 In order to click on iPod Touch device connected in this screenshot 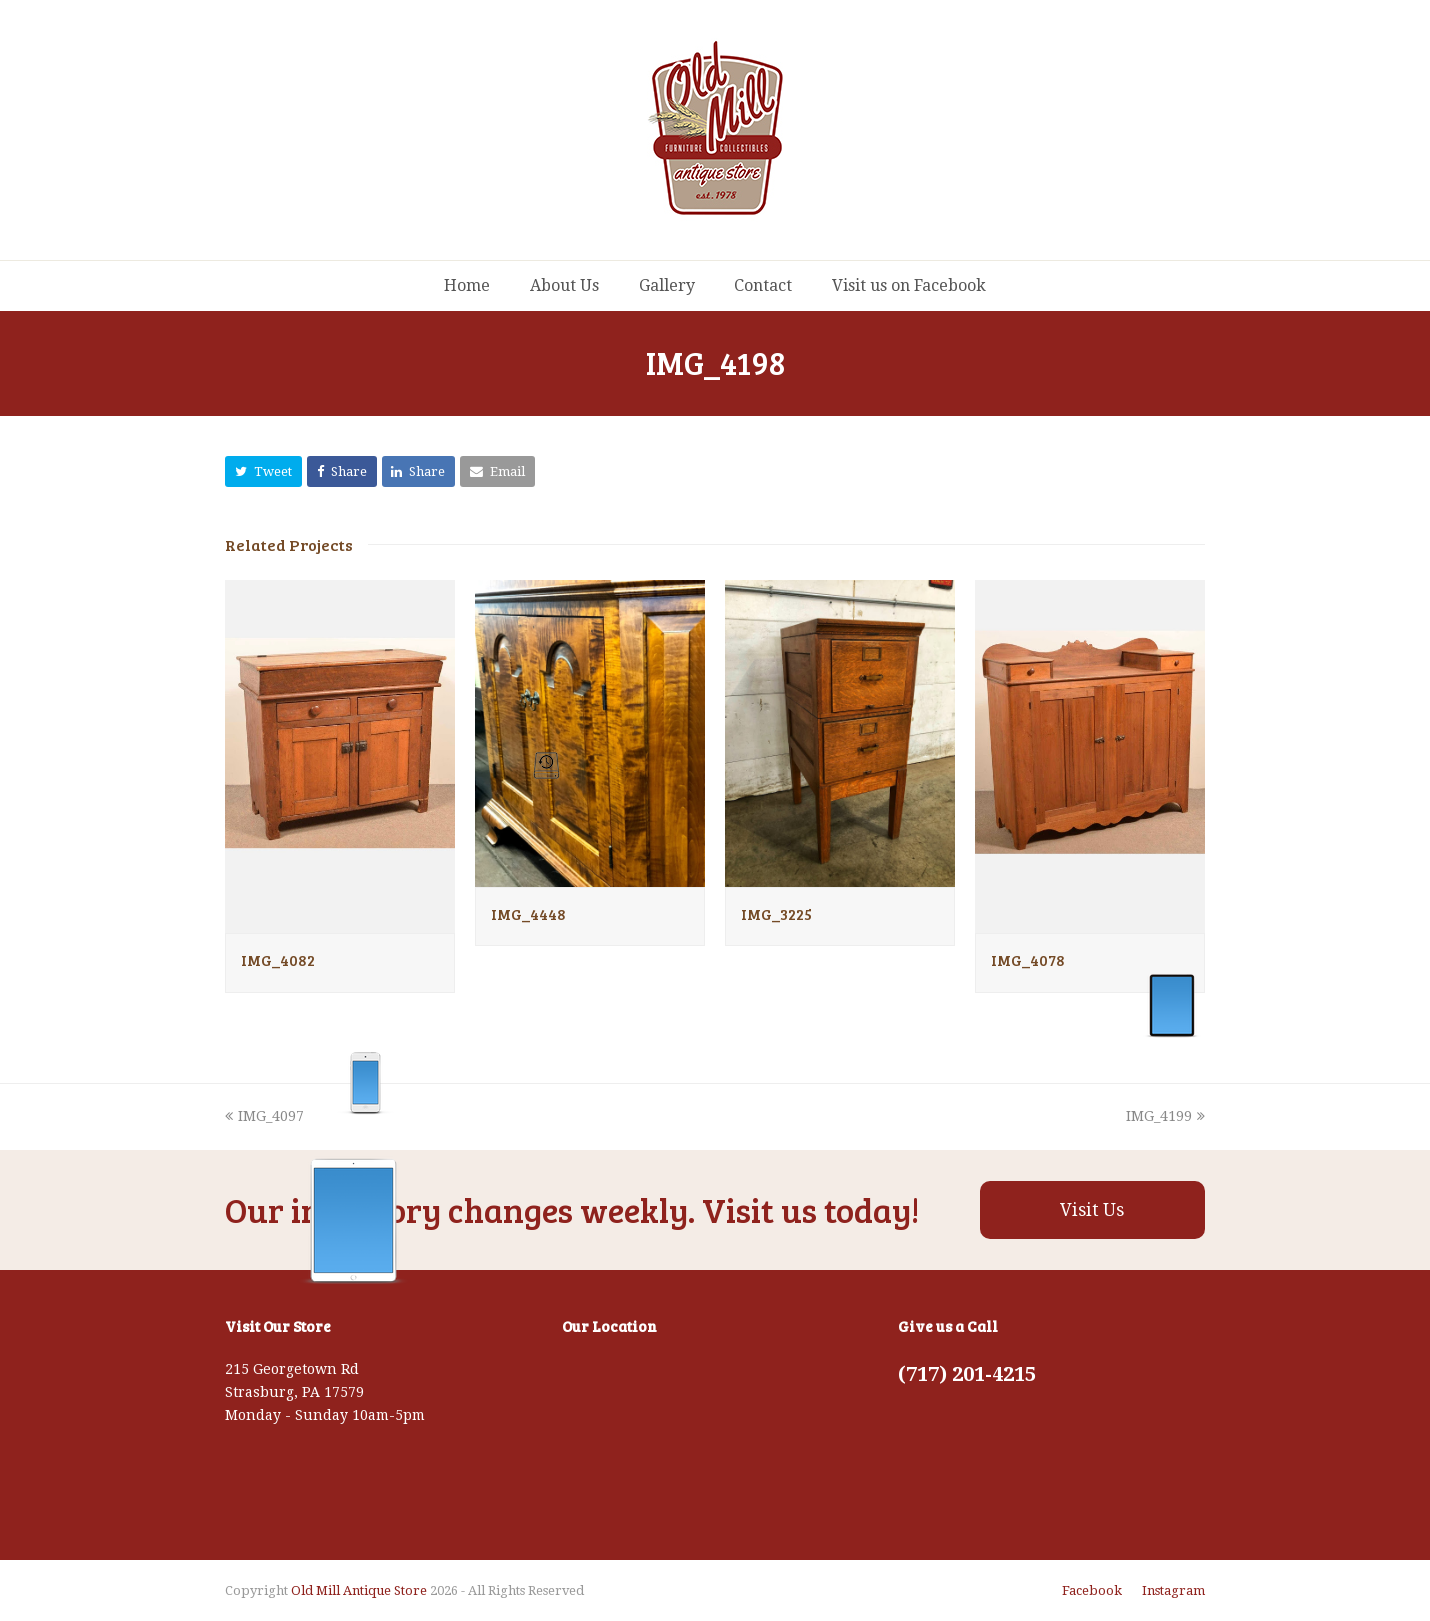, I will do `click(365, 1083)`.